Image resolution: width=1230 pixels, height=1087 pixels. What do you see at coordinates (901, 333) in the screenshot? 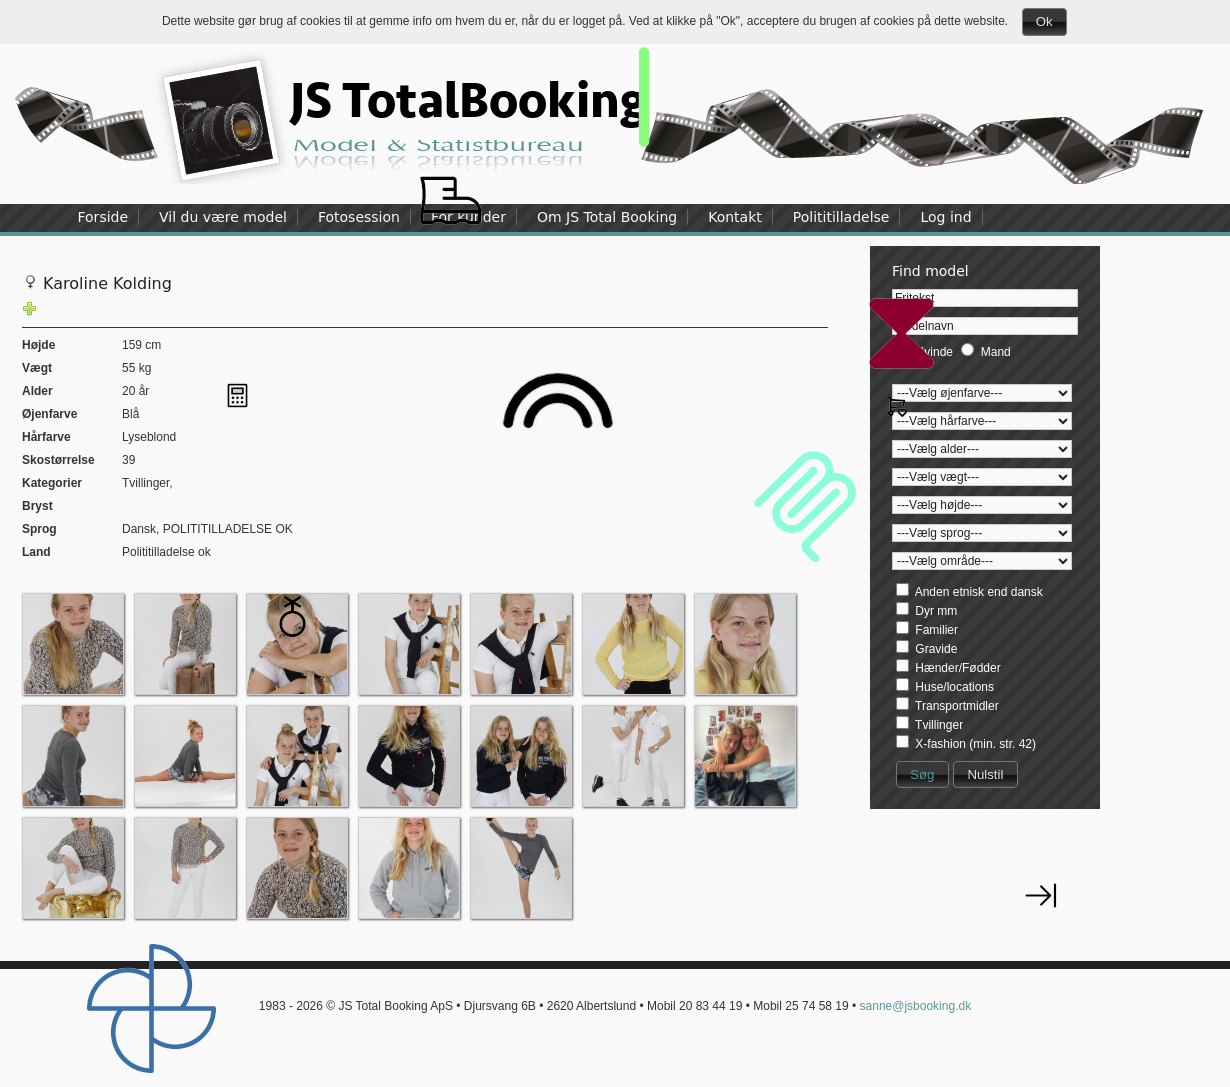
I see `indicates loading or processing in progress` at bounding box center [901, 333].